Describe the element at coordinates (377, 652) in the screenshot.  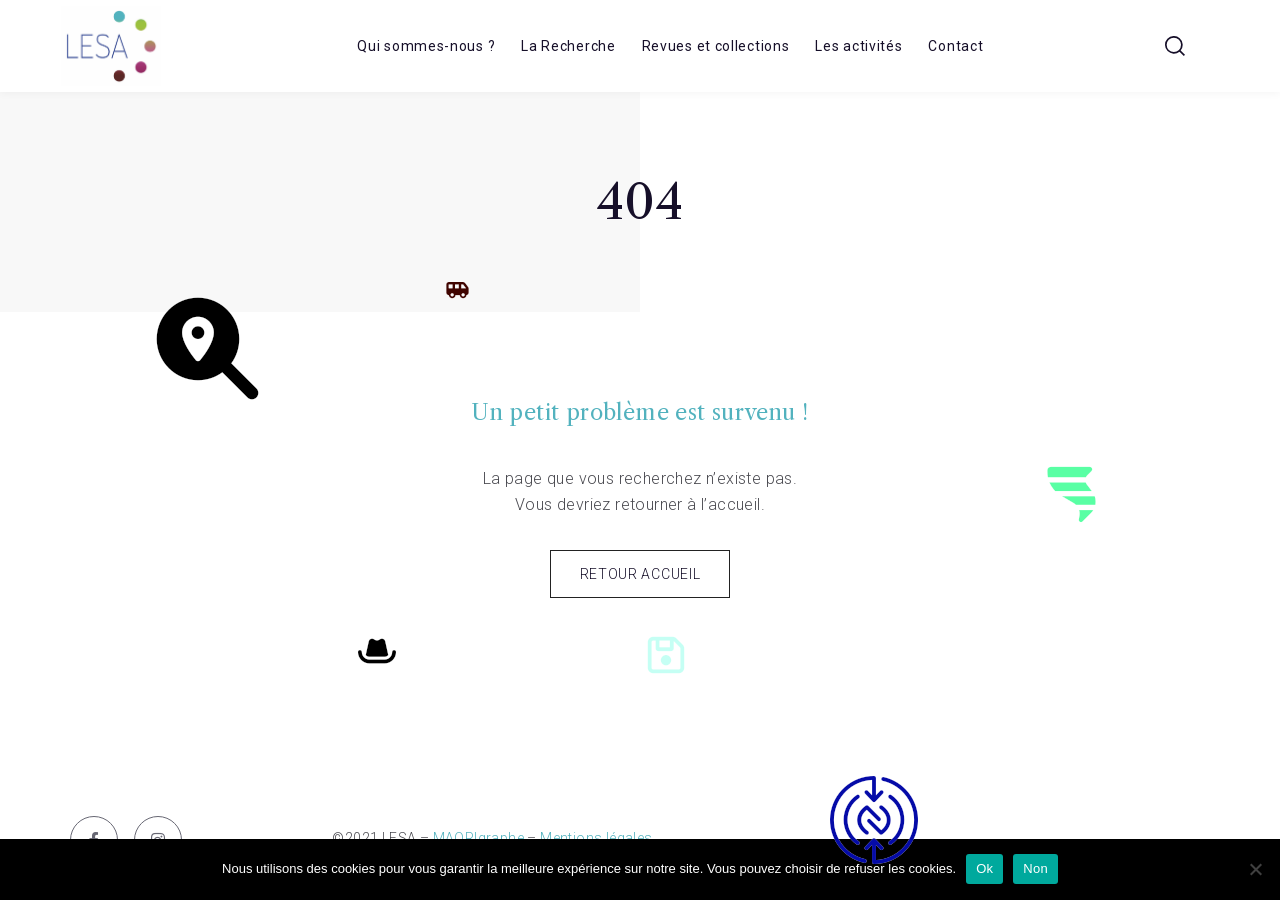
I see `select western or country theme` at that location.